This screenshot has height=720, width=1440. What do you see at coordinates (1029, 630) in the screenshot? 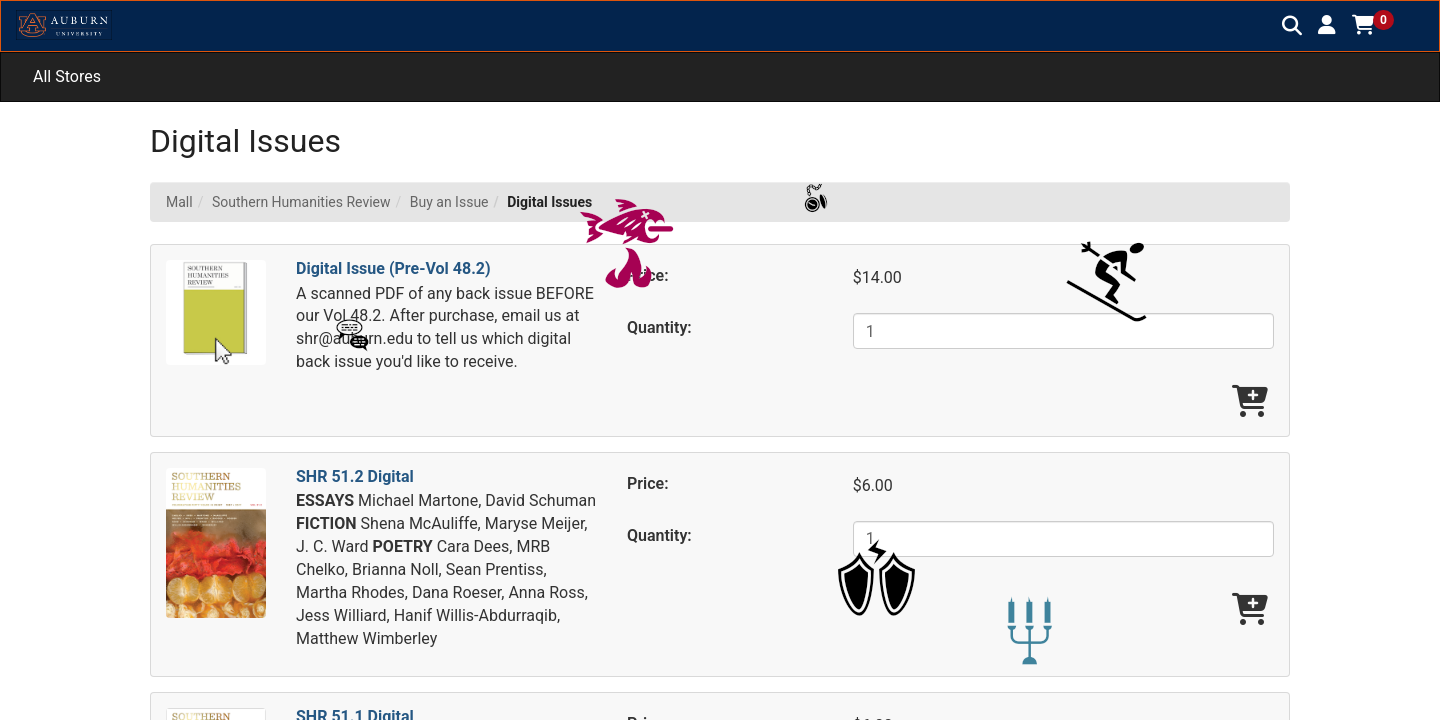
I see `unlit candelabra indicating inactive or disabled lighting` at bounding box center [1029, 630].